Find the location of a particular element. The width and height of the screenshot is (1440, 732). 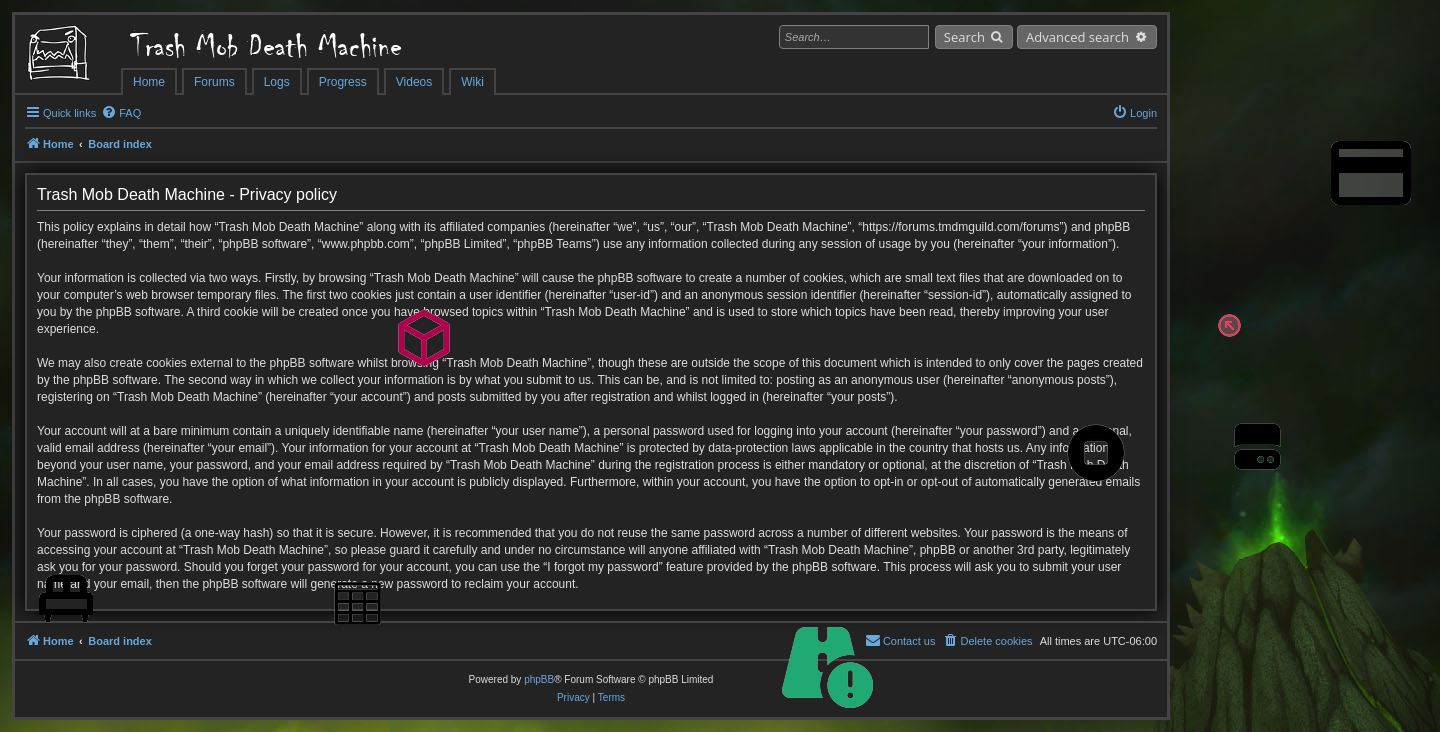

road hazard or traffic warning ahead is located at coordinates (822, 662).